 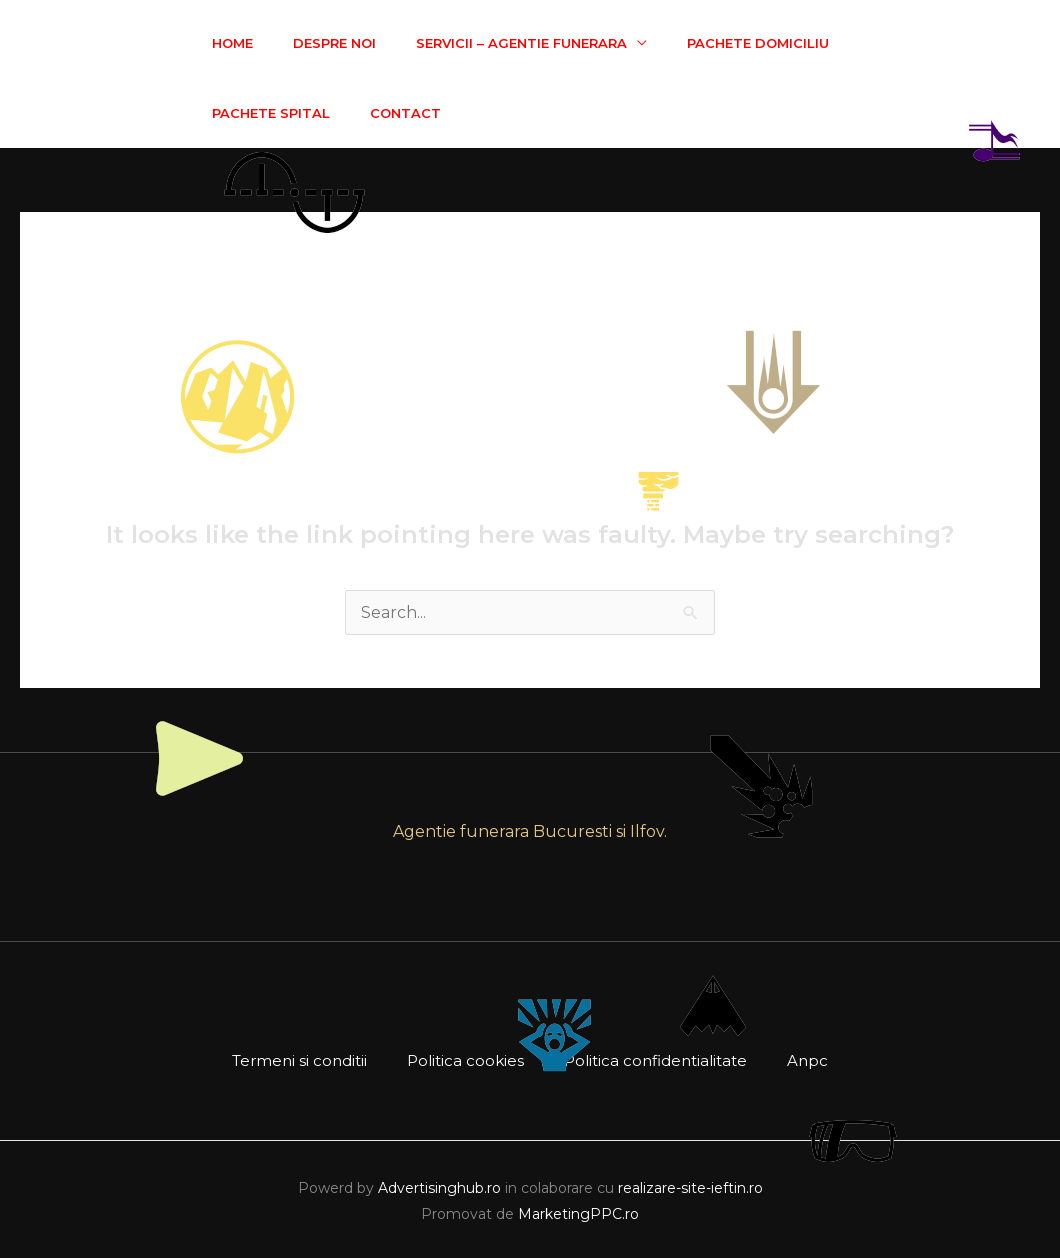 What do you see at coordinates (994, 142) in the screenshot?
I see `adjust audio pitch settings` at bounding box center [994, 142].